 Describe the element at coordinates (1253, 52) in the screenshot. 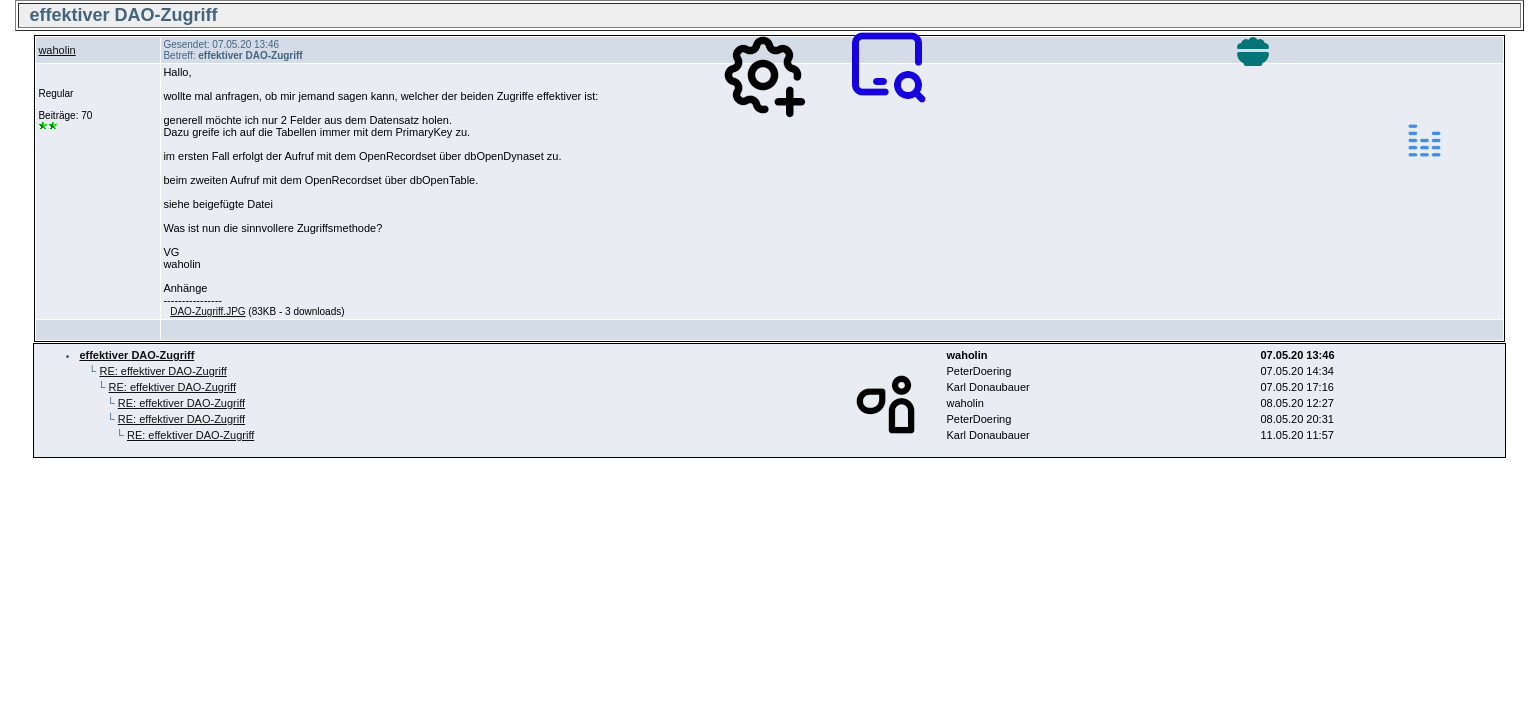

I see `view food or meal options` at that location.